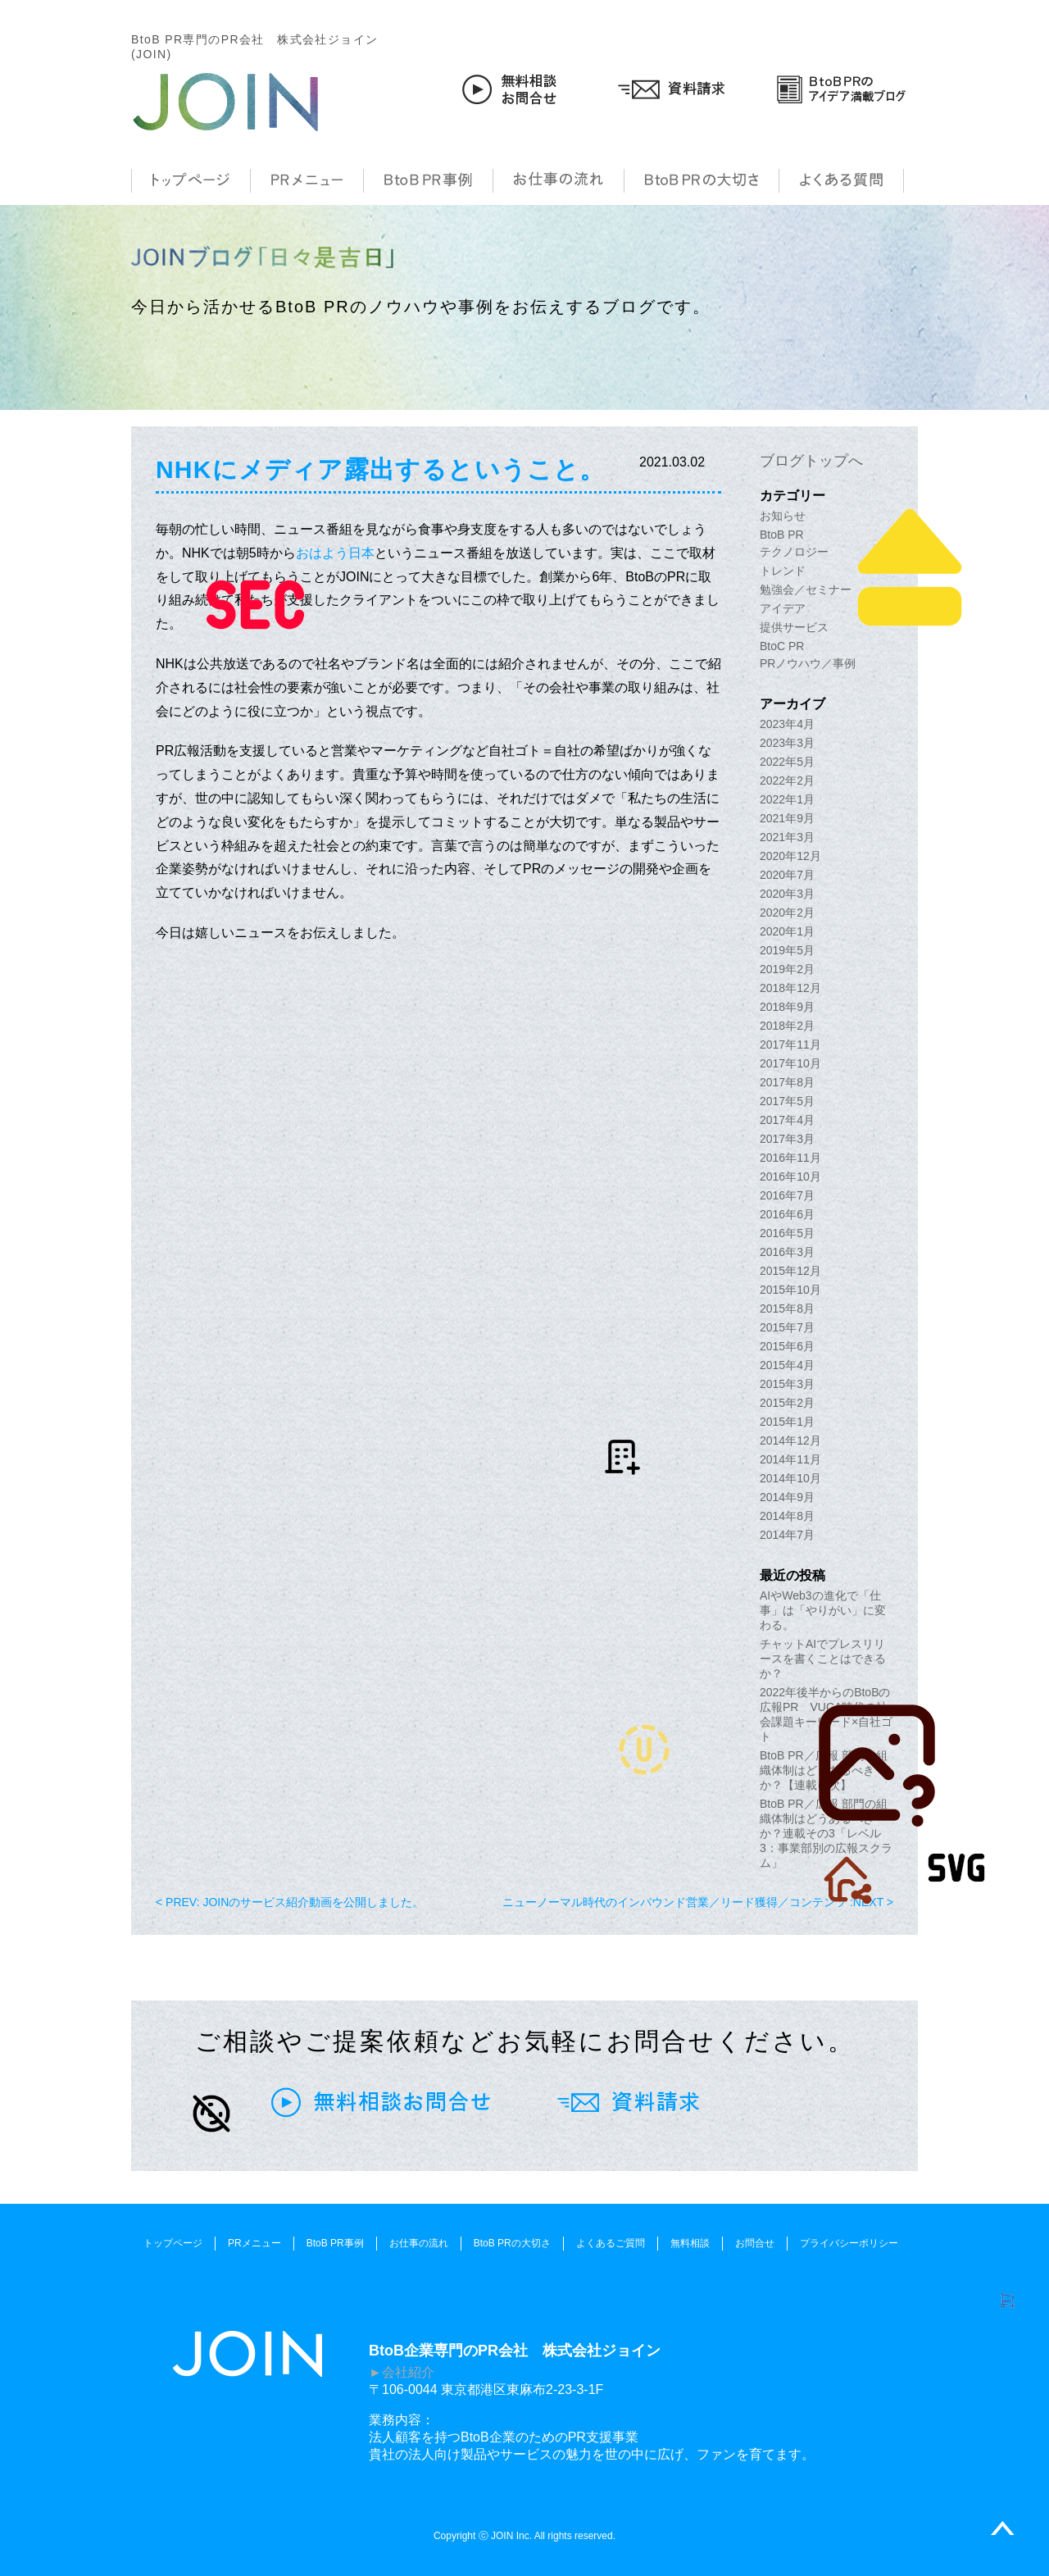 This screenshot has width=1049, height=2576. I want to click on add a new building or property, so click(621, 1456).